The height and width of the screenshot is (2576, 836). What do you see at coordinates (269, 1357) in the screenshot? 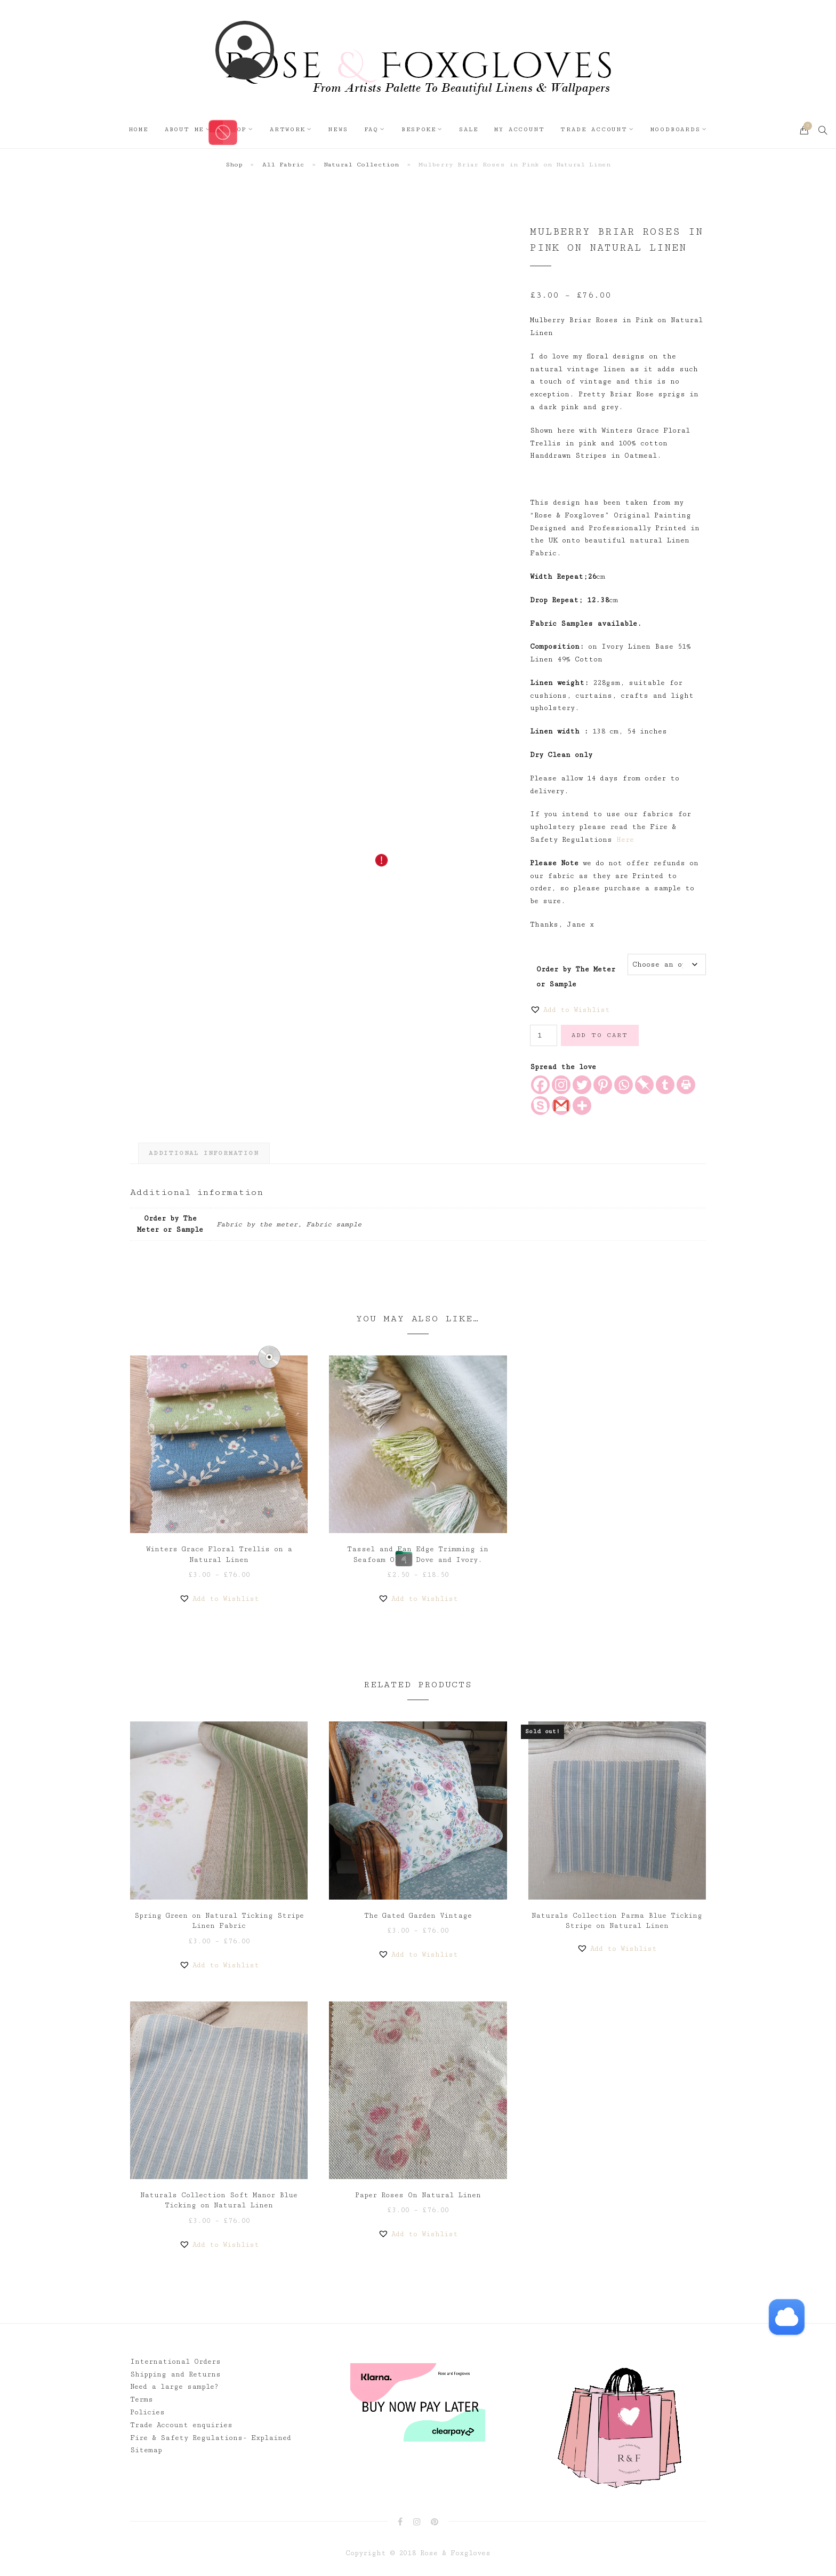
I see `audio CD device detected` at bounding box center [269, 1357].